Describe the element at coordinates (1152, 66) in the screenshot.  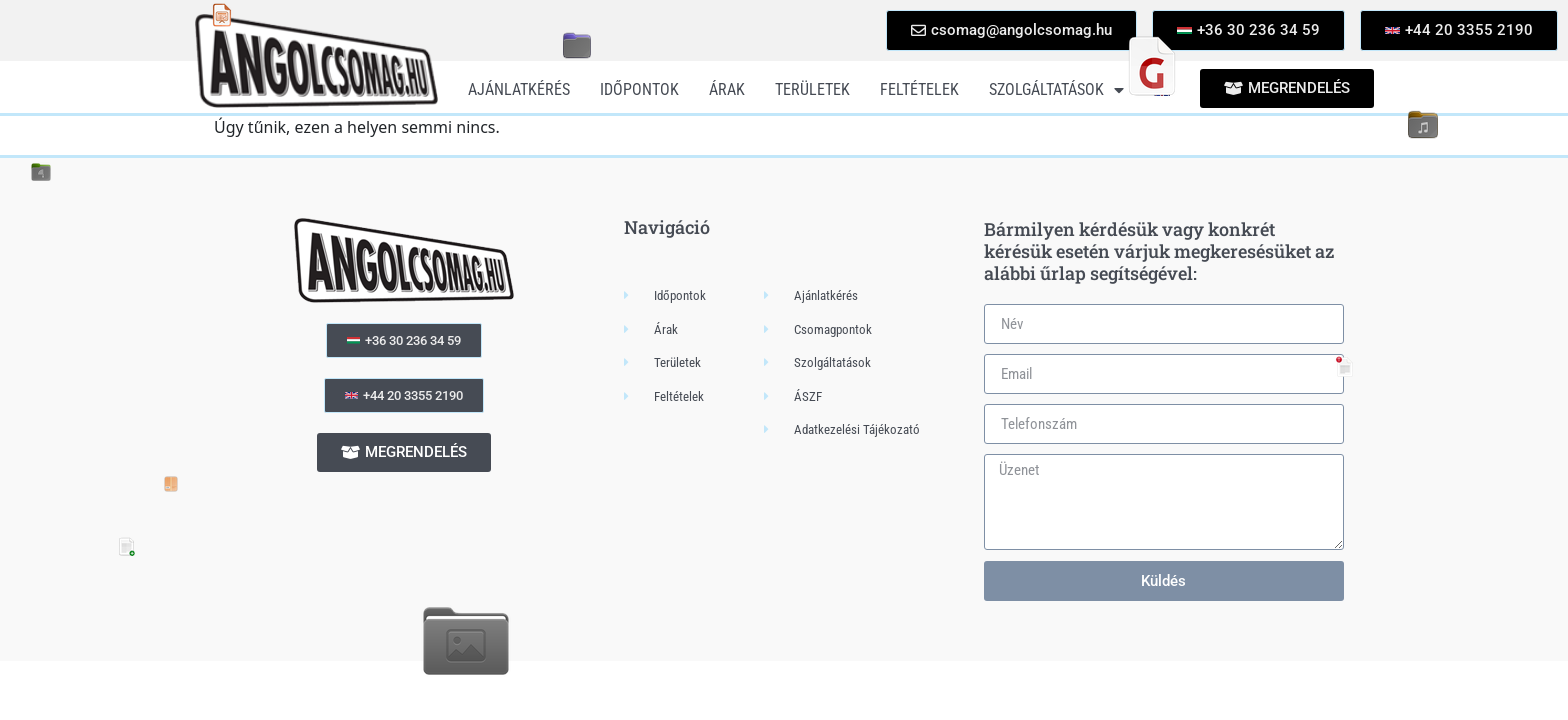
I see `a G-code file for 3D printing or CNC machining` at that location.